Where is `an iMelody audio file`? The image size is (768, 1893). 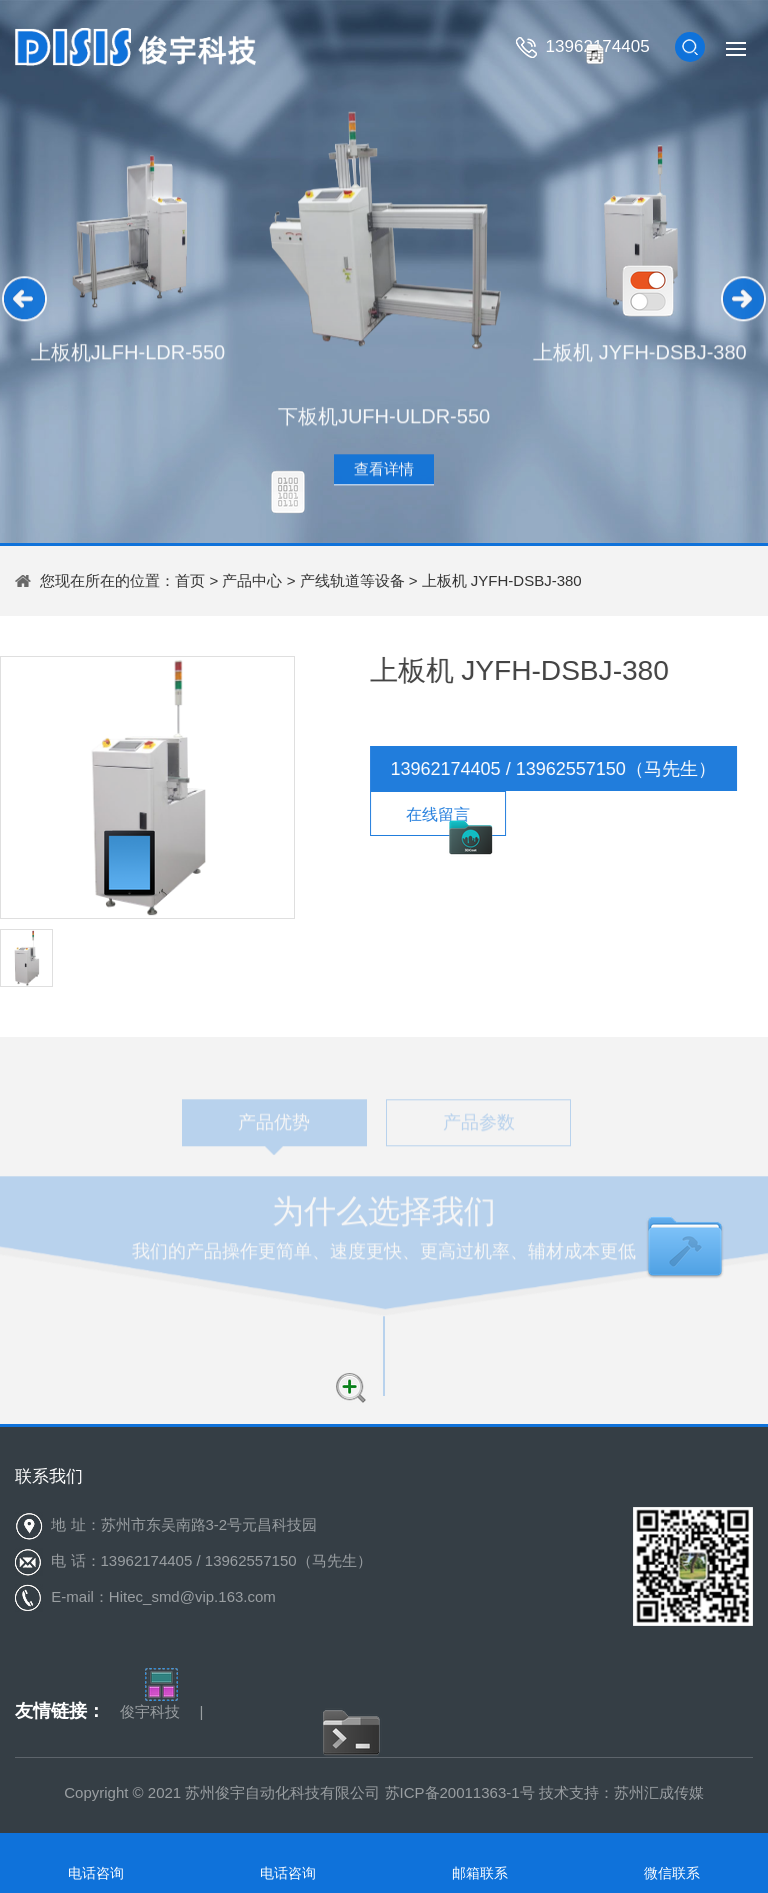 an iMelody audio file is located at coordinates (595, 54).